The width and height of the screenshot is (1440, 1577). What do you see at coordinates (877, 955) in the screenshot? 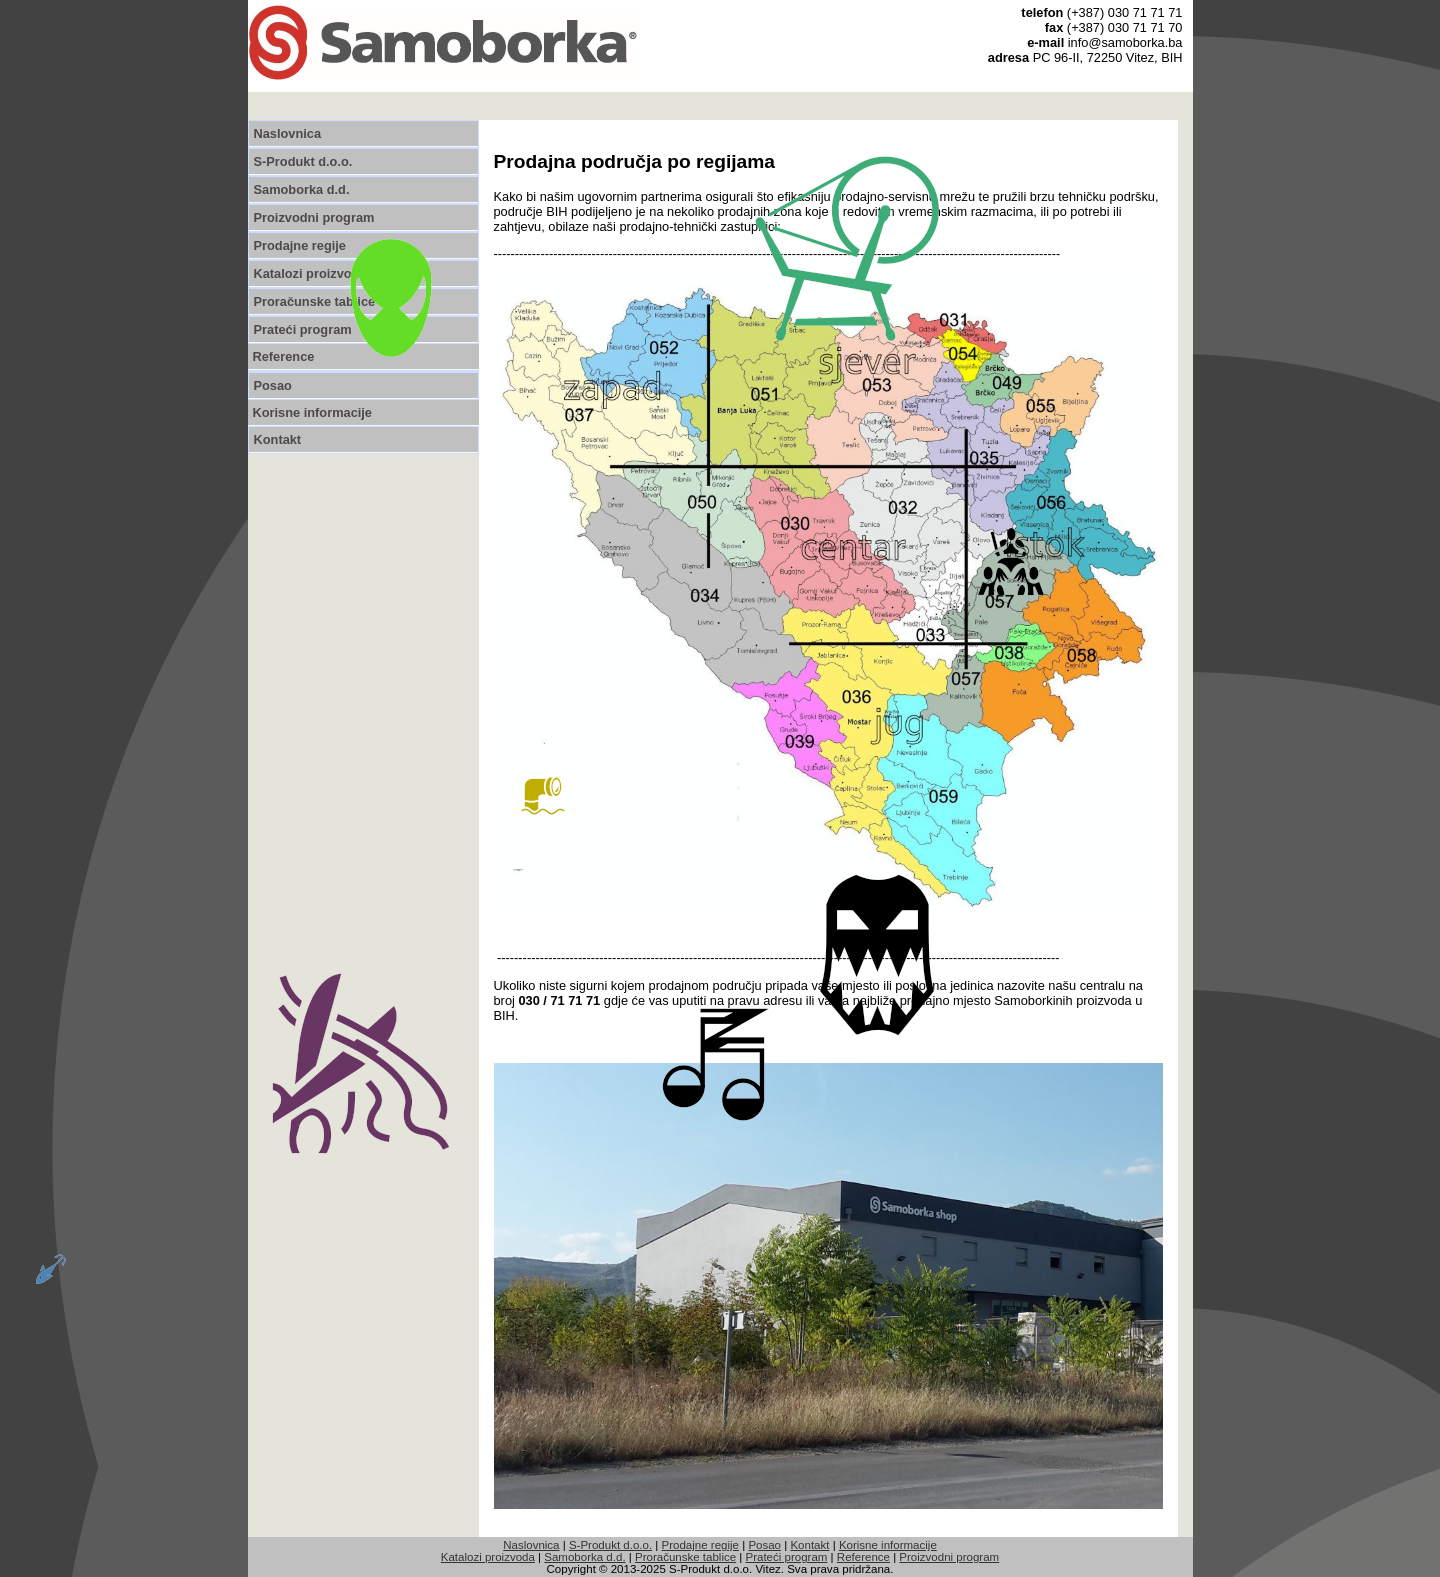
I see `select a trap or hazard in a game interface` at bounding box center [877, 955].